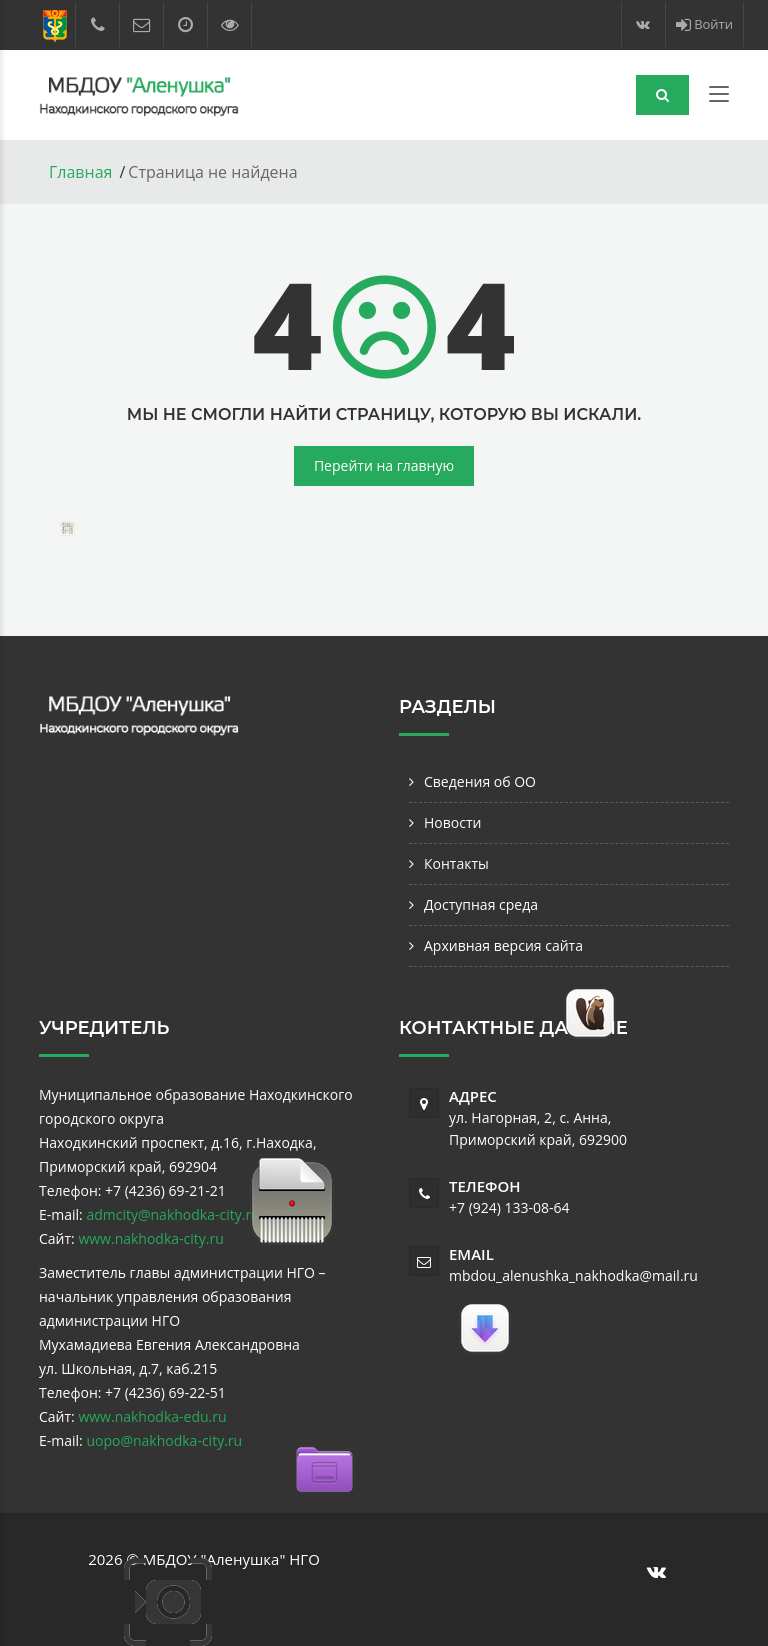  What do you see at coordinates (67, 528) in the screenshot?
I see `open the sudoku puzzle game` at bounding box center [67, 528].